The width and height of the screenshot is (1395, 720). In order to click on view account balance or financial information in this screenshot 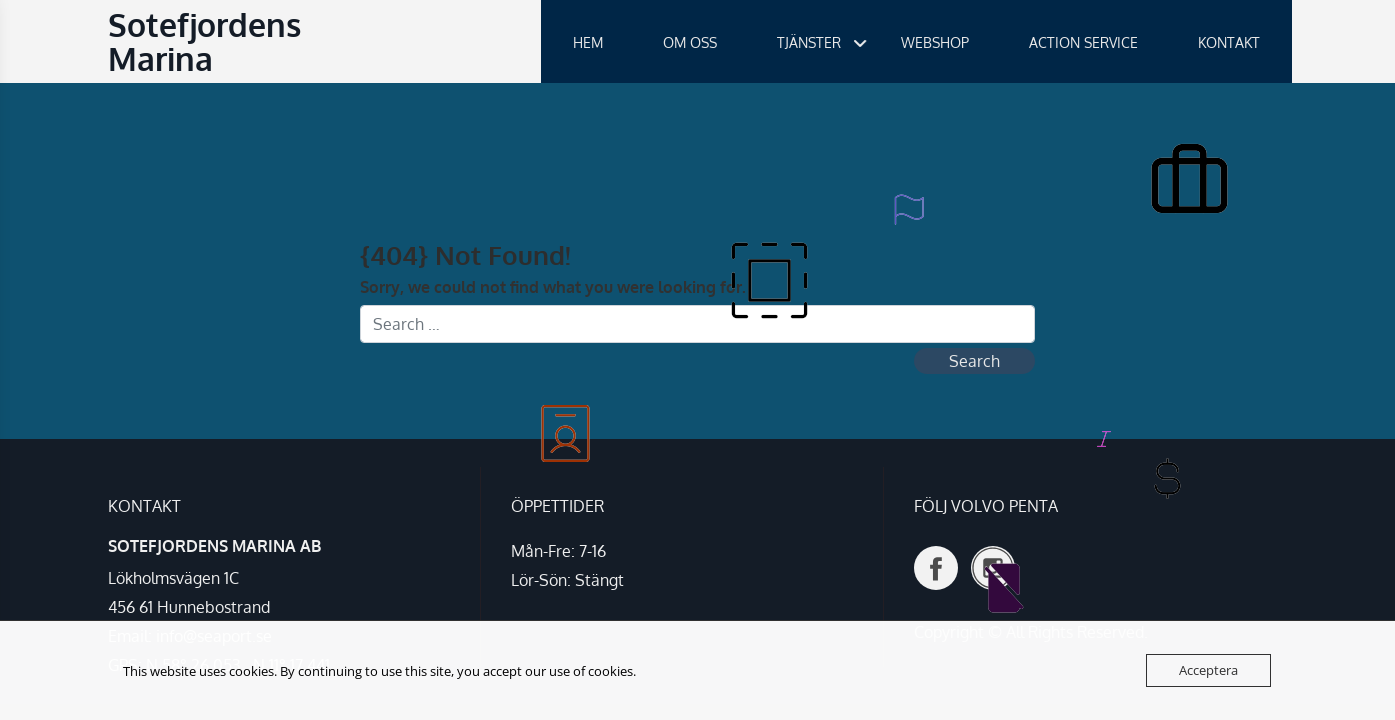, I will do `click(1167, 478)`.